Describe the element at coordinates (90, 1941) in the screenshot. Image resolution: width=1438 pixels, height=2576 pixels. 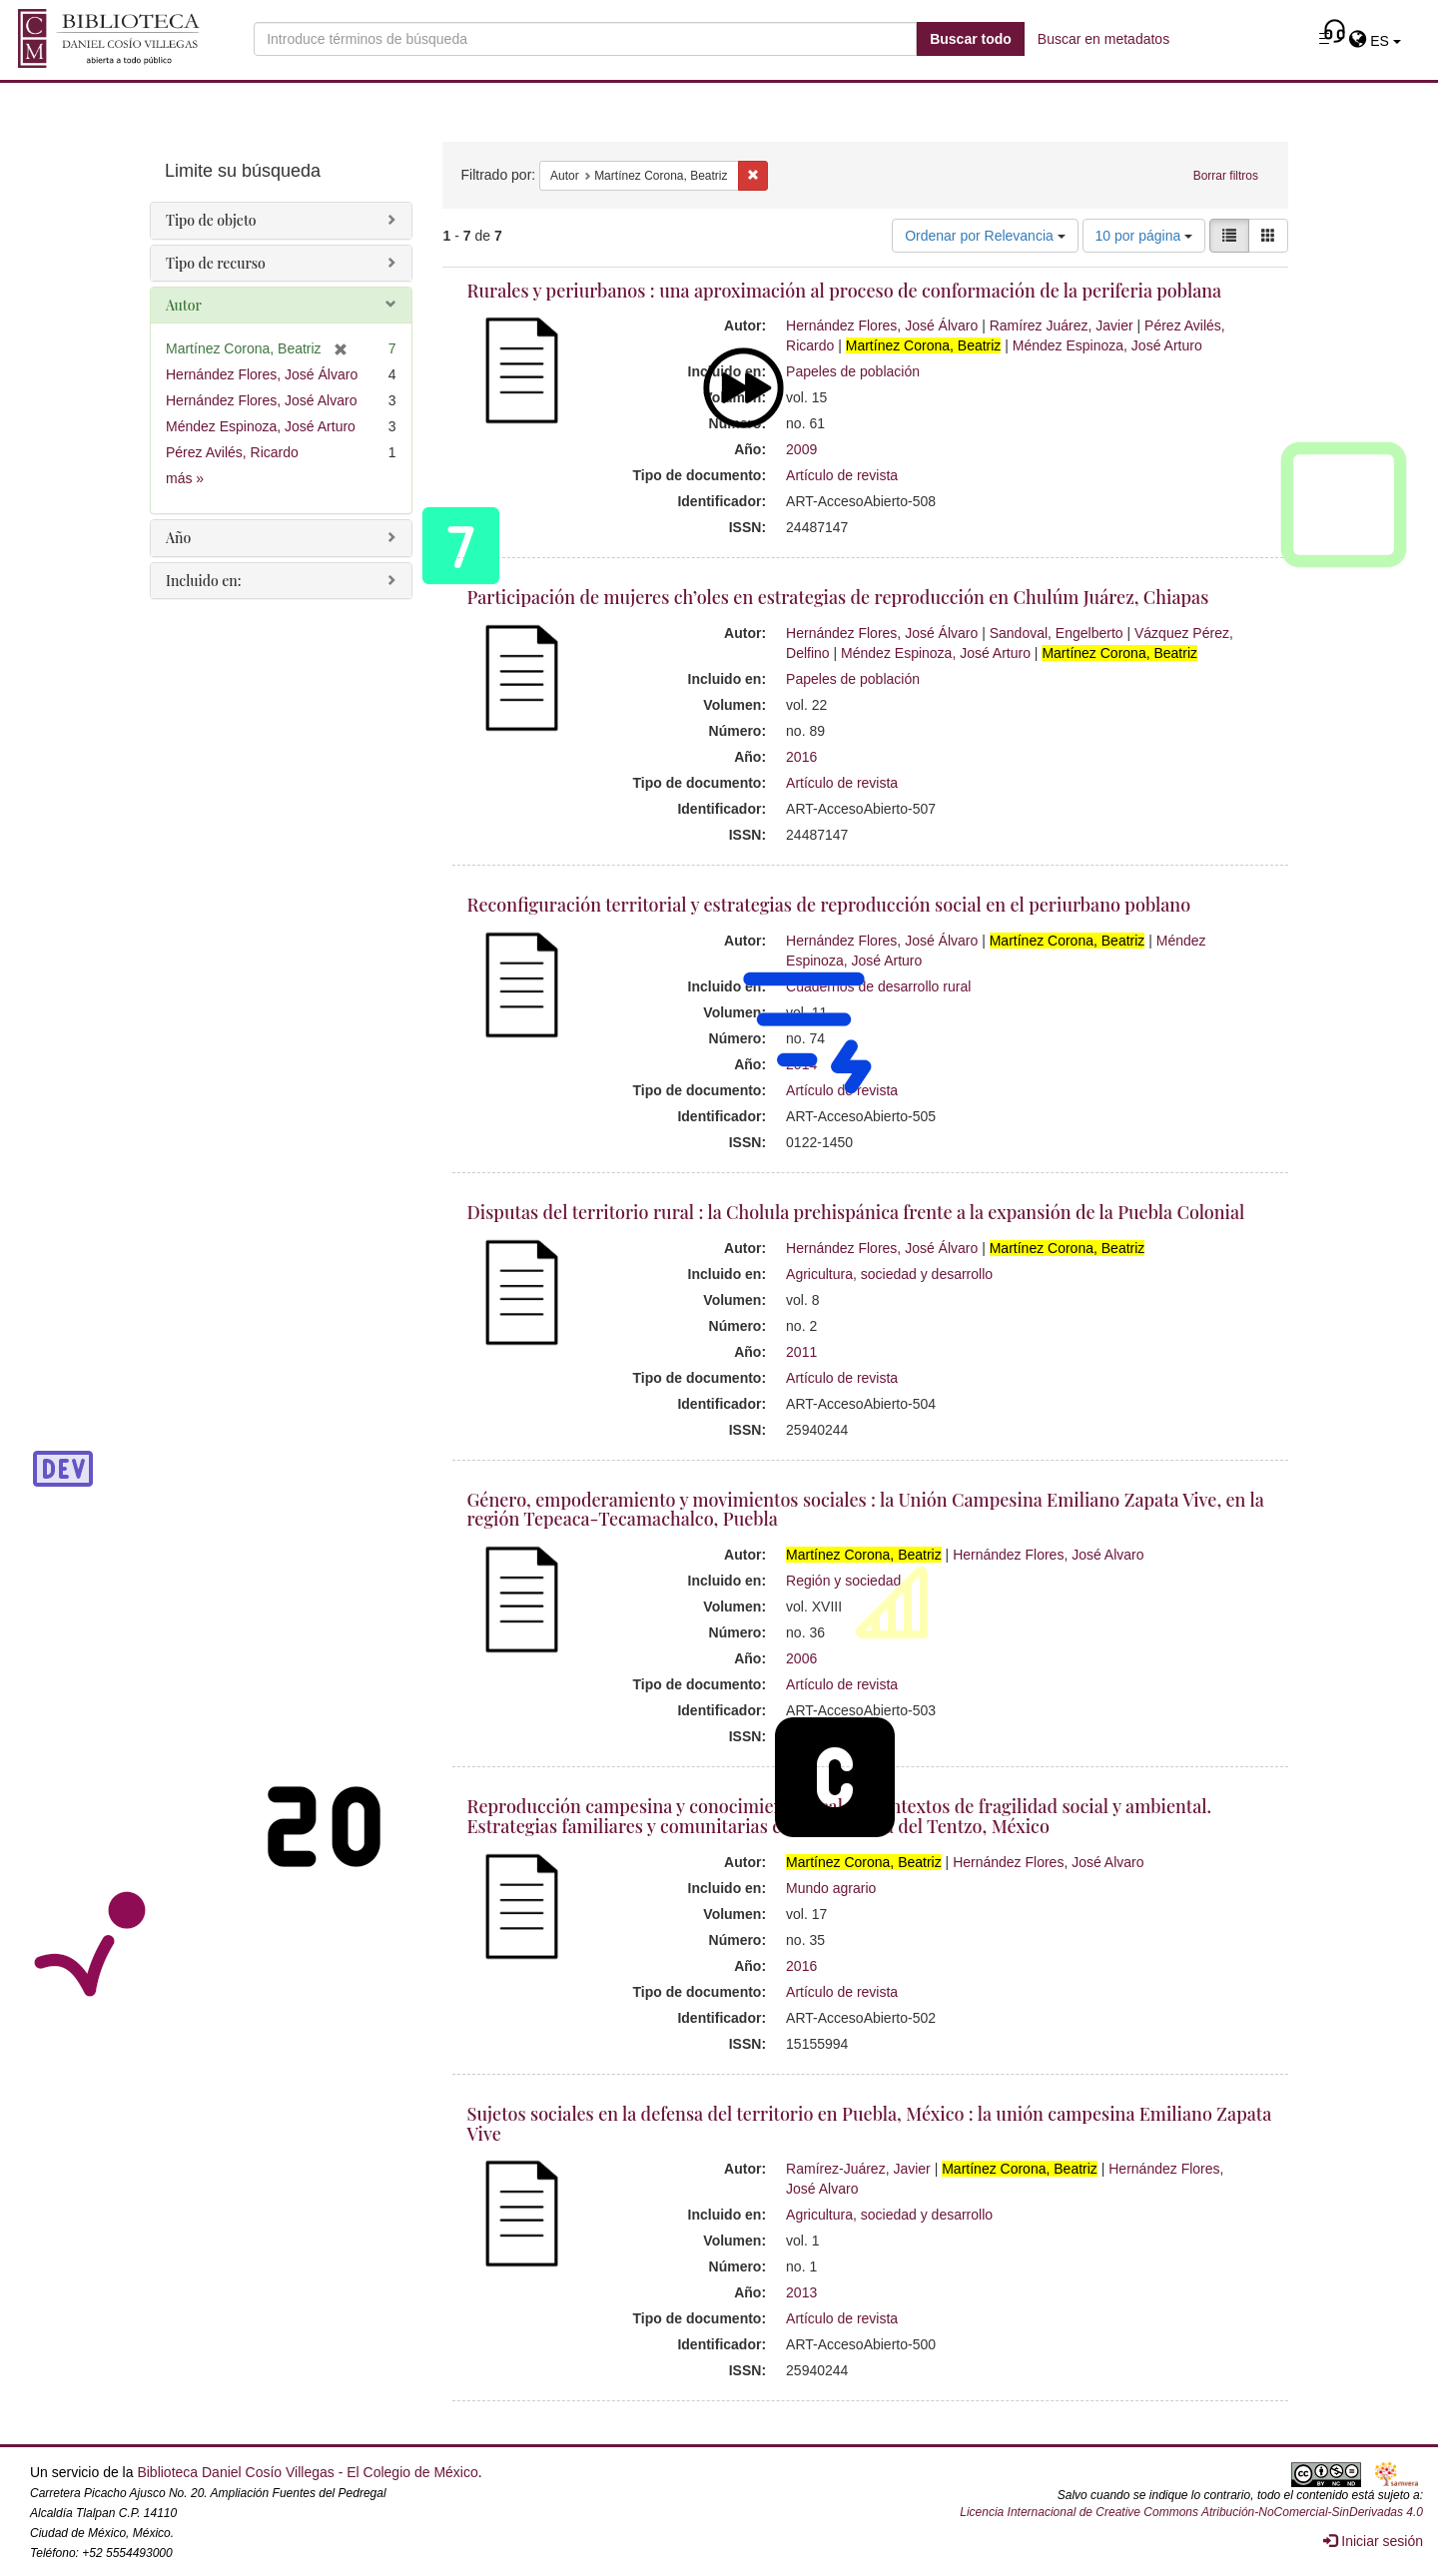
I see `indicates a bounce or rebound animation to the right` at that location.